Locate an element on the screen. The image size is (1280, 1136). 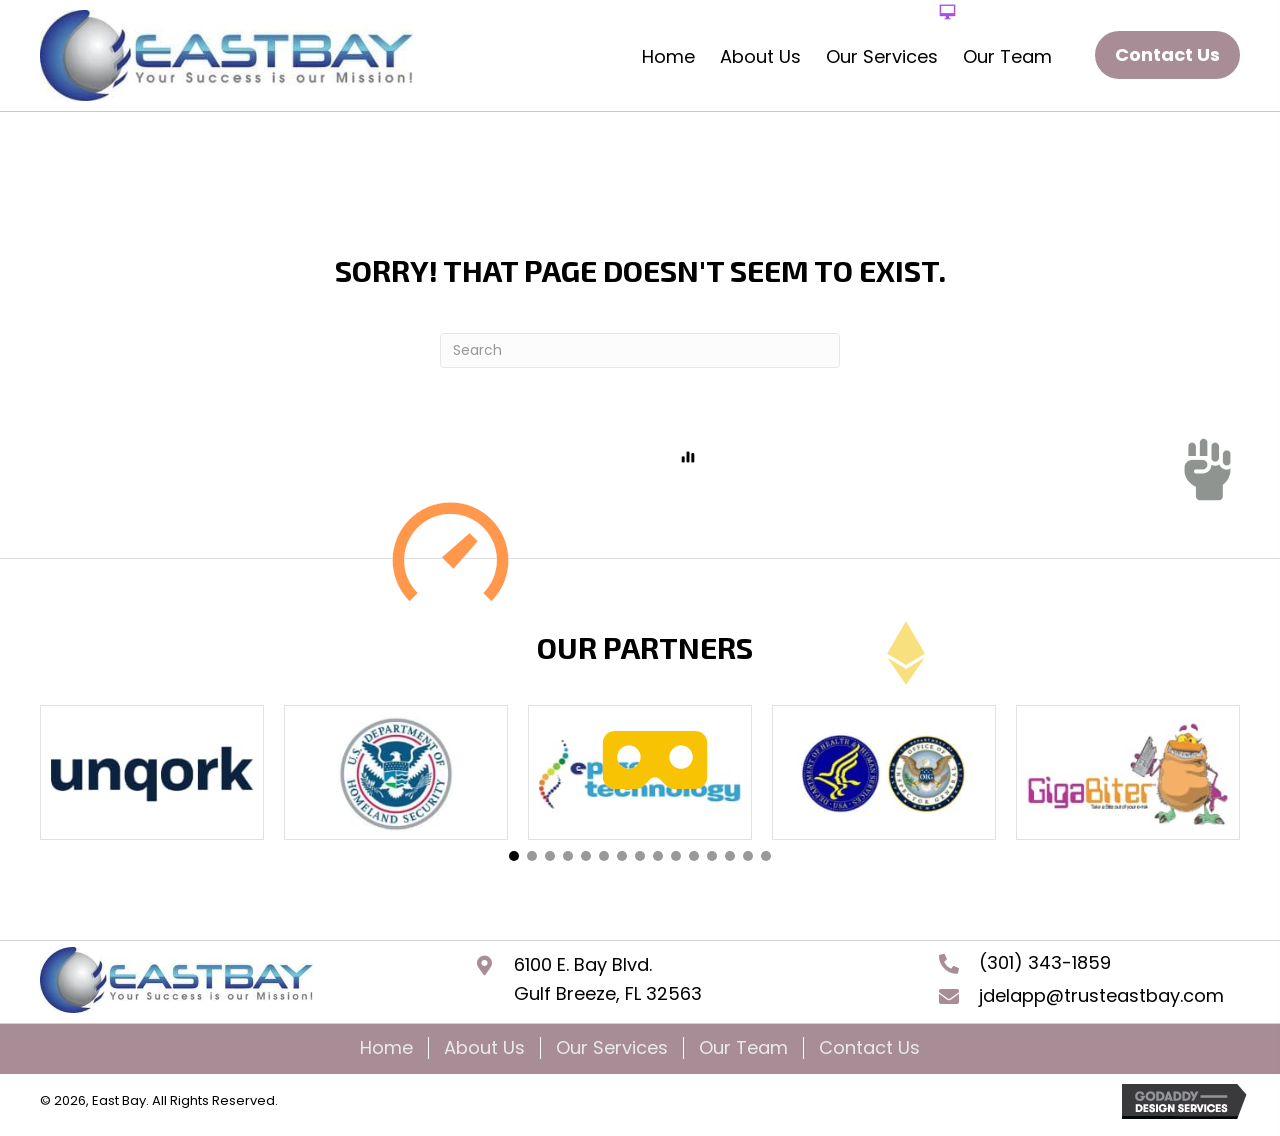
mac desktop or imac device is located at coordinates (947, 11).